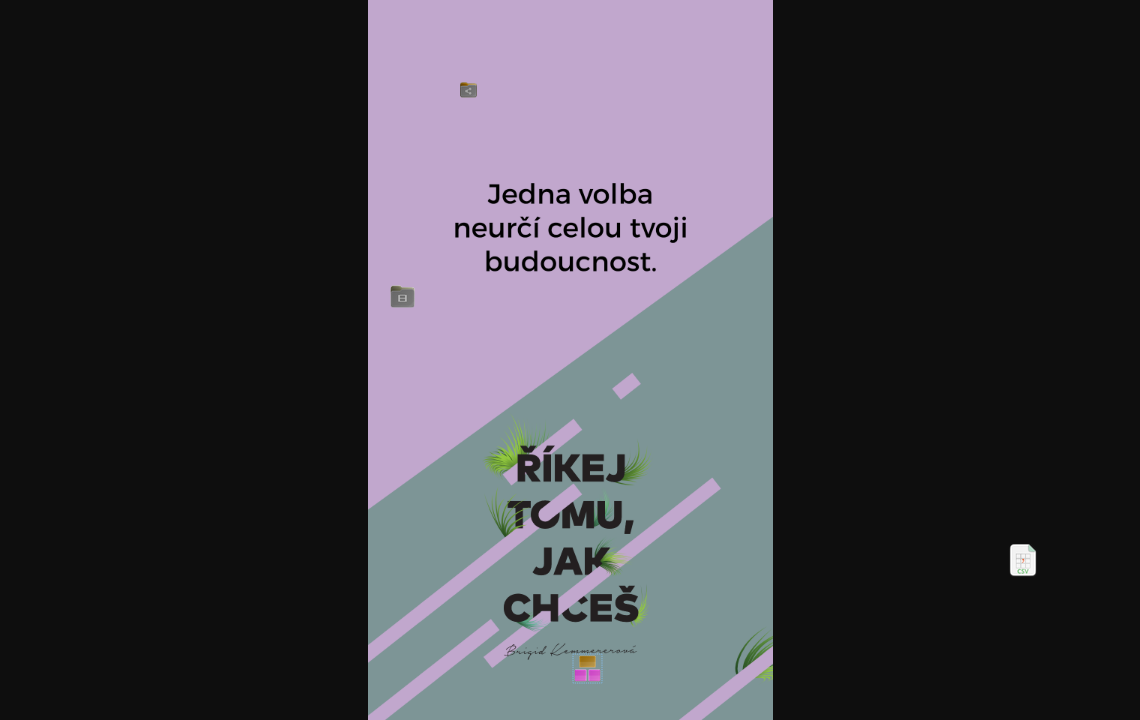 This screenshot has height=720, width=1140. I want to click on select all items in the current view, so click(587, 668).